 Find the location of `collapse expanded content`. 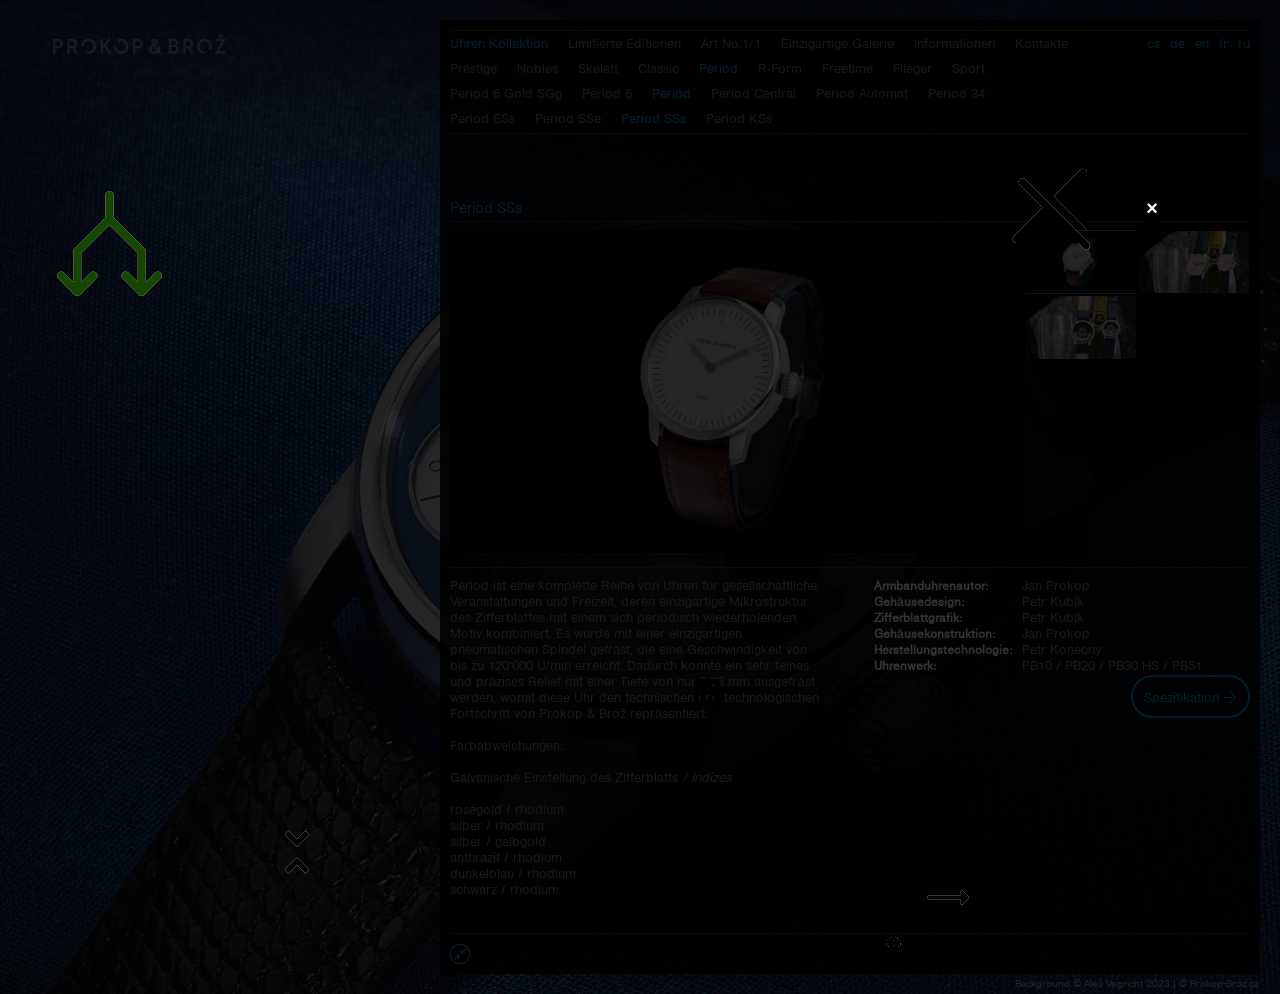

collapse expanded content is located at coordinates (297, 852).